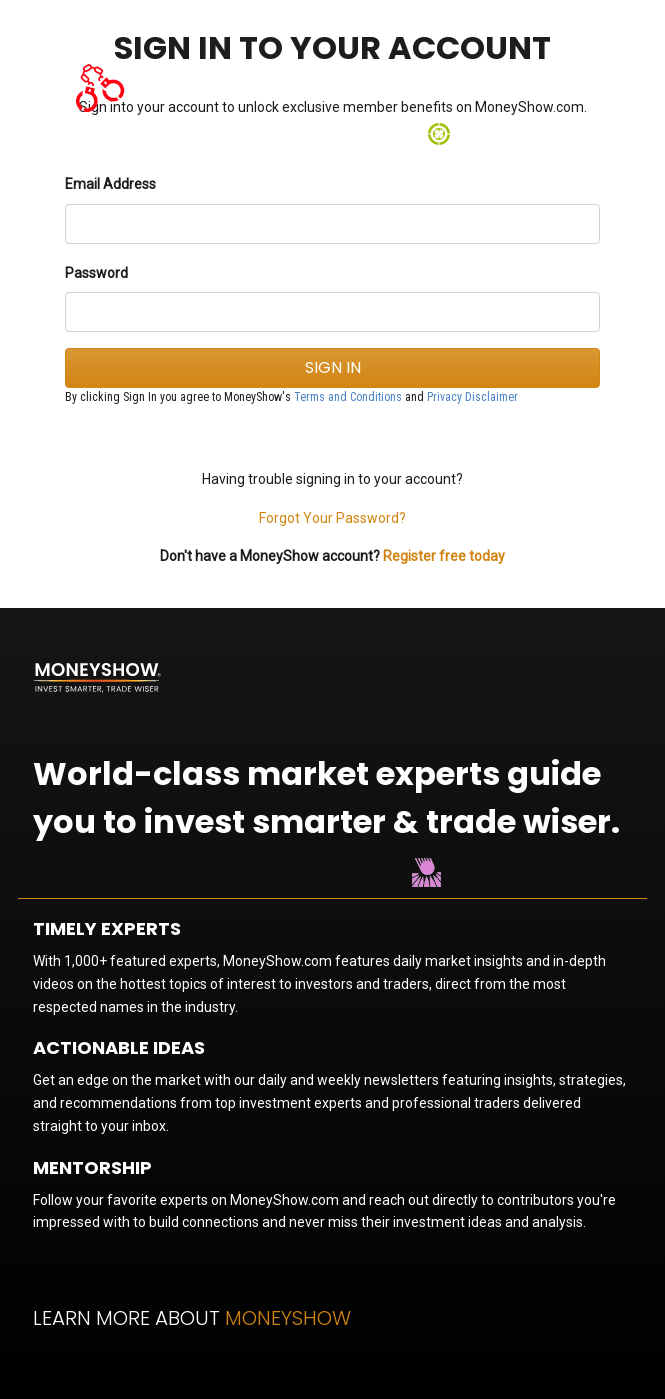 Image resolution: width=665 pixels, height=1399 pixels. What do you see at coordinates (100, 88) in the screenshot?
I see `indicates restricted or locked content` at bounding box center [100, 88].